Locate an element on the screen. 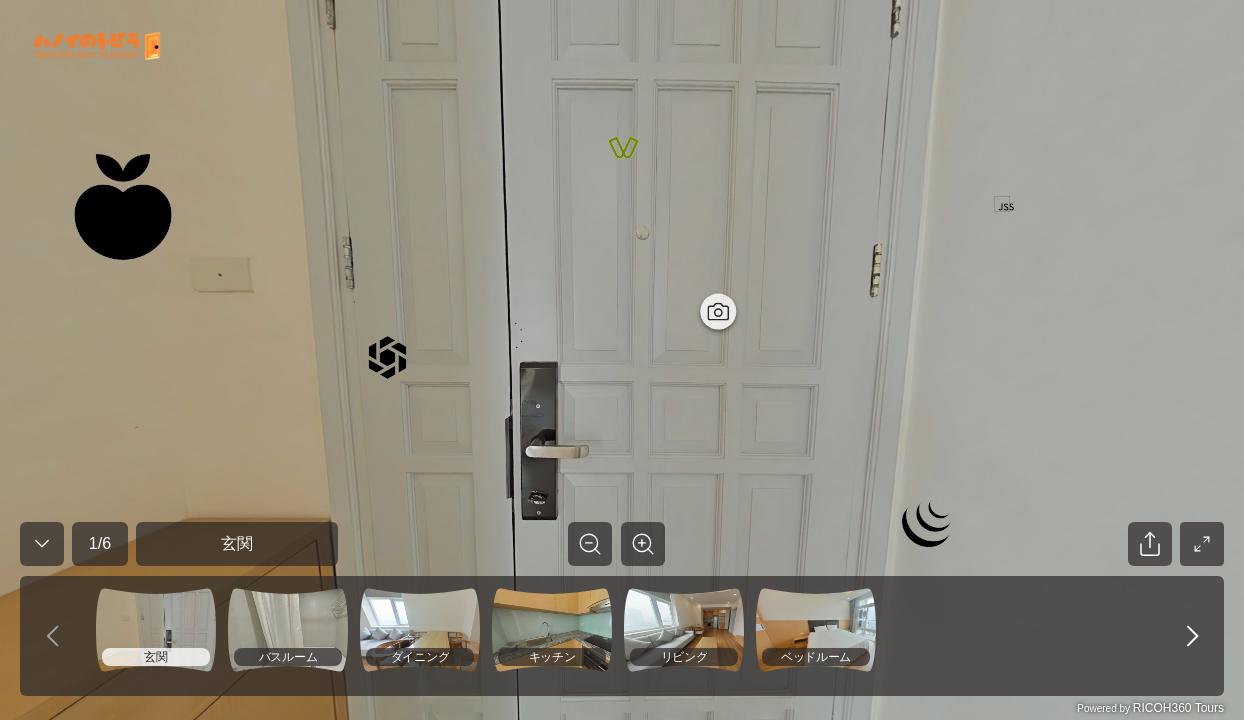 The image size is (1244, 720). link or sign in to viva wallet payment services is located at coordinates (623, 147).